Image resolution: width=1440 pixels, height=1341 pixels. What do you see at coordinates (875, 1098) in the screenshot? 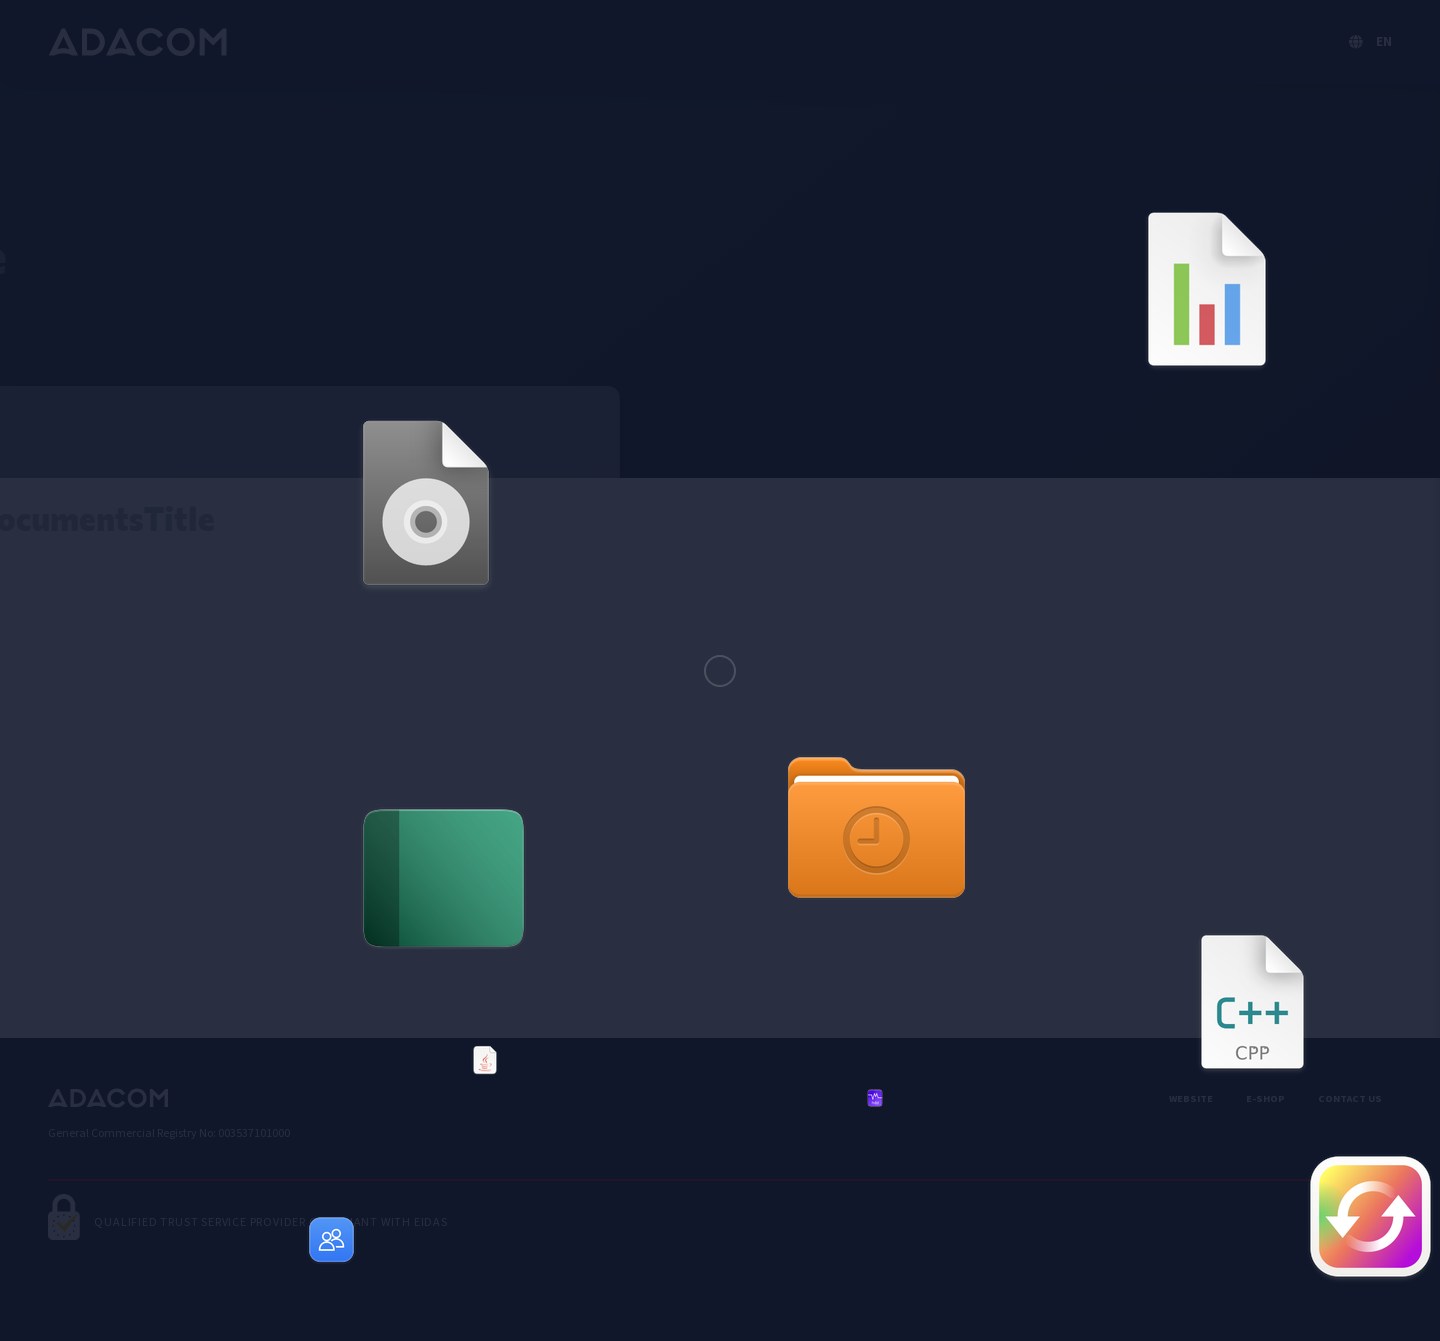
I see `virtualbox hard disk drive file` at bounding box center [875, 1098].